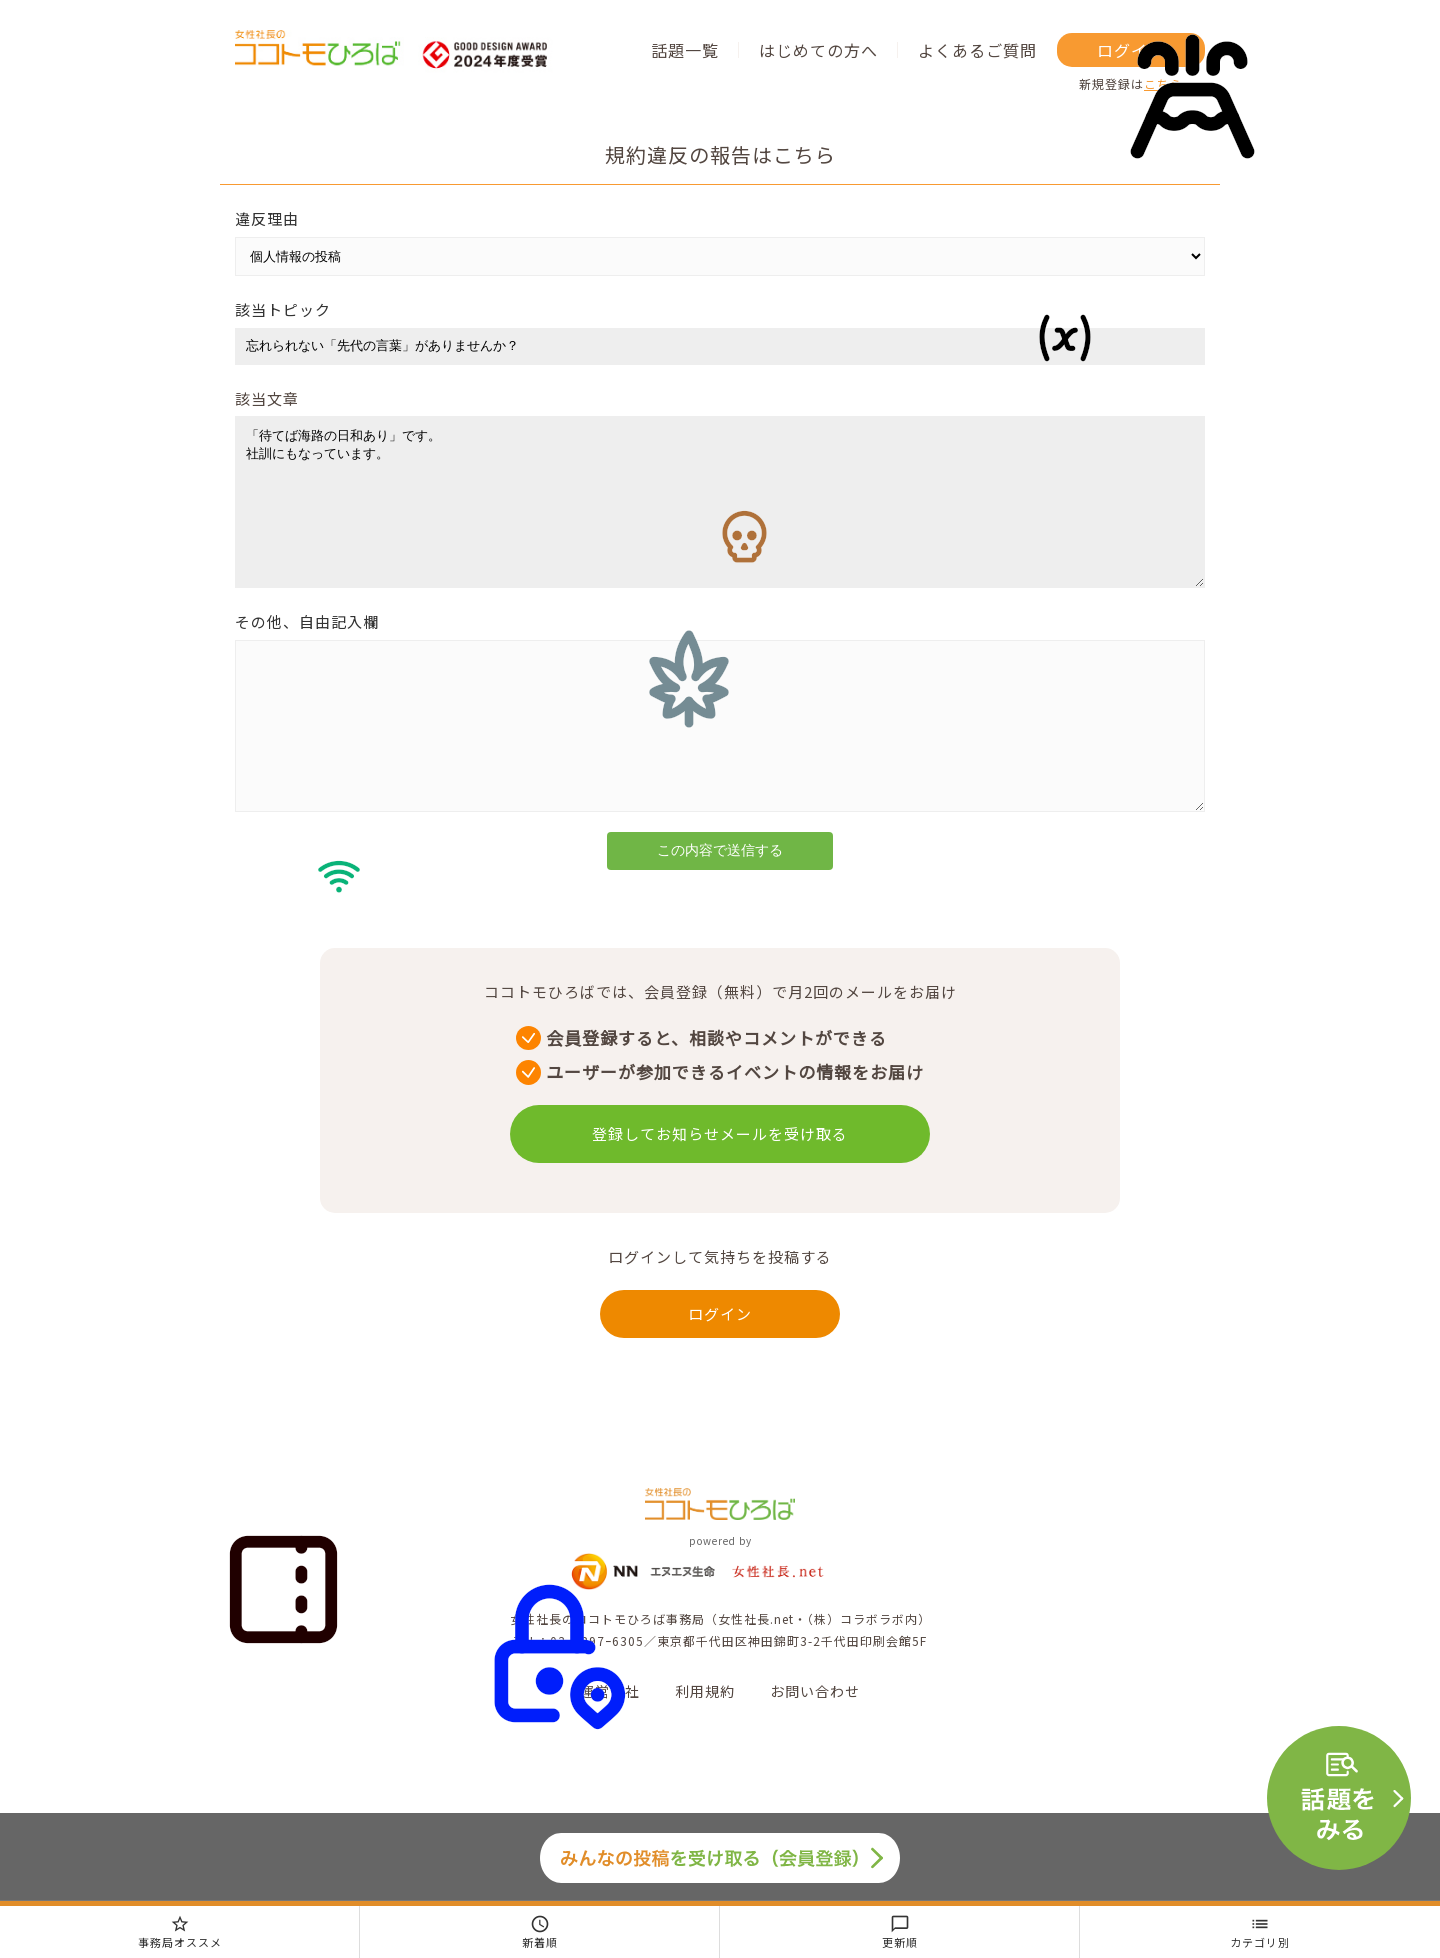 The image size is (1440, 1958). I want to click on indicates a fatal error or critical warning, so click(744, 535).